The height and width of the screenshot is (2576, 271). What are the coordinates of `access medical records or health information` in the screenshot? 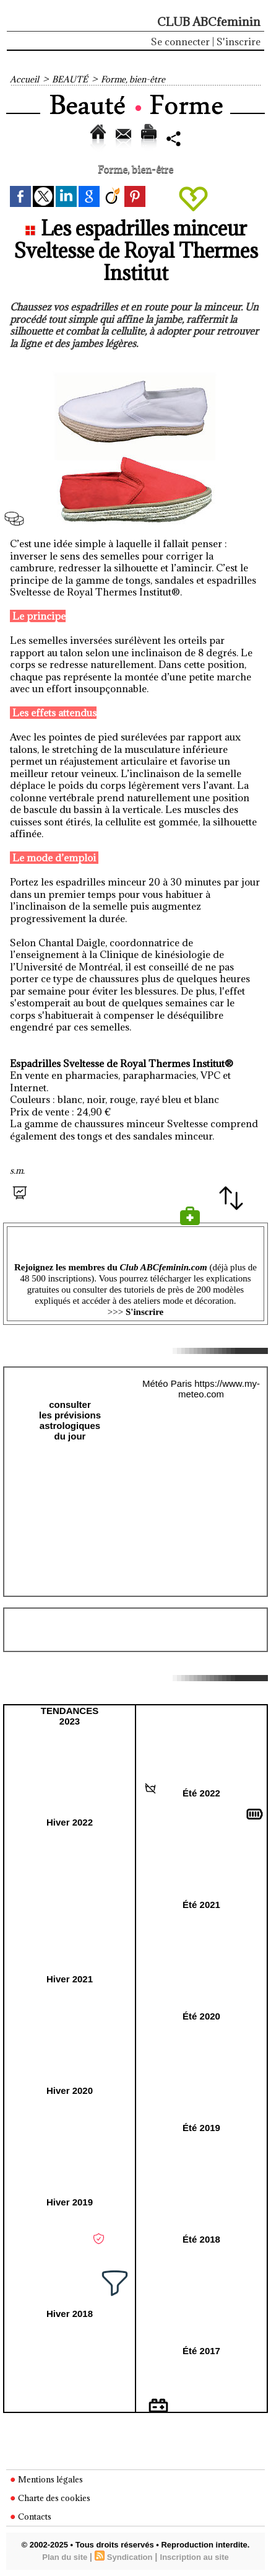 It's located at (190, 1216).